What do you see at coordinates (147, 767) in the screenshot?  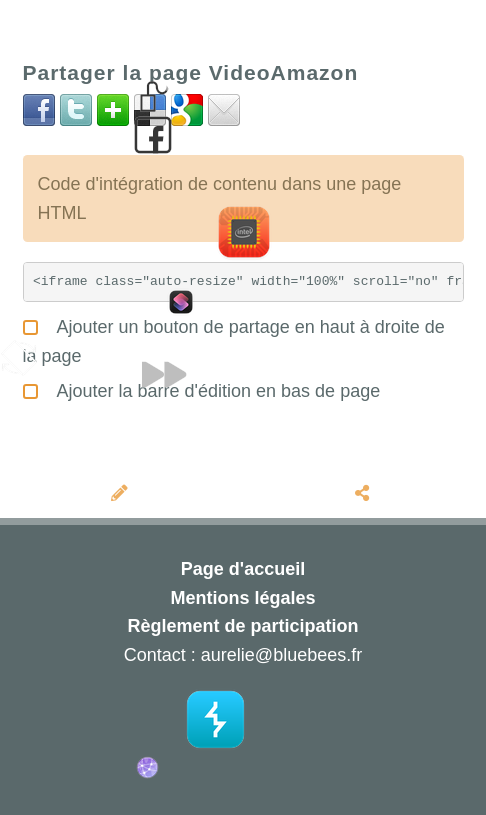 I see `access network settings and preferences` at bounding box center [147, 767].